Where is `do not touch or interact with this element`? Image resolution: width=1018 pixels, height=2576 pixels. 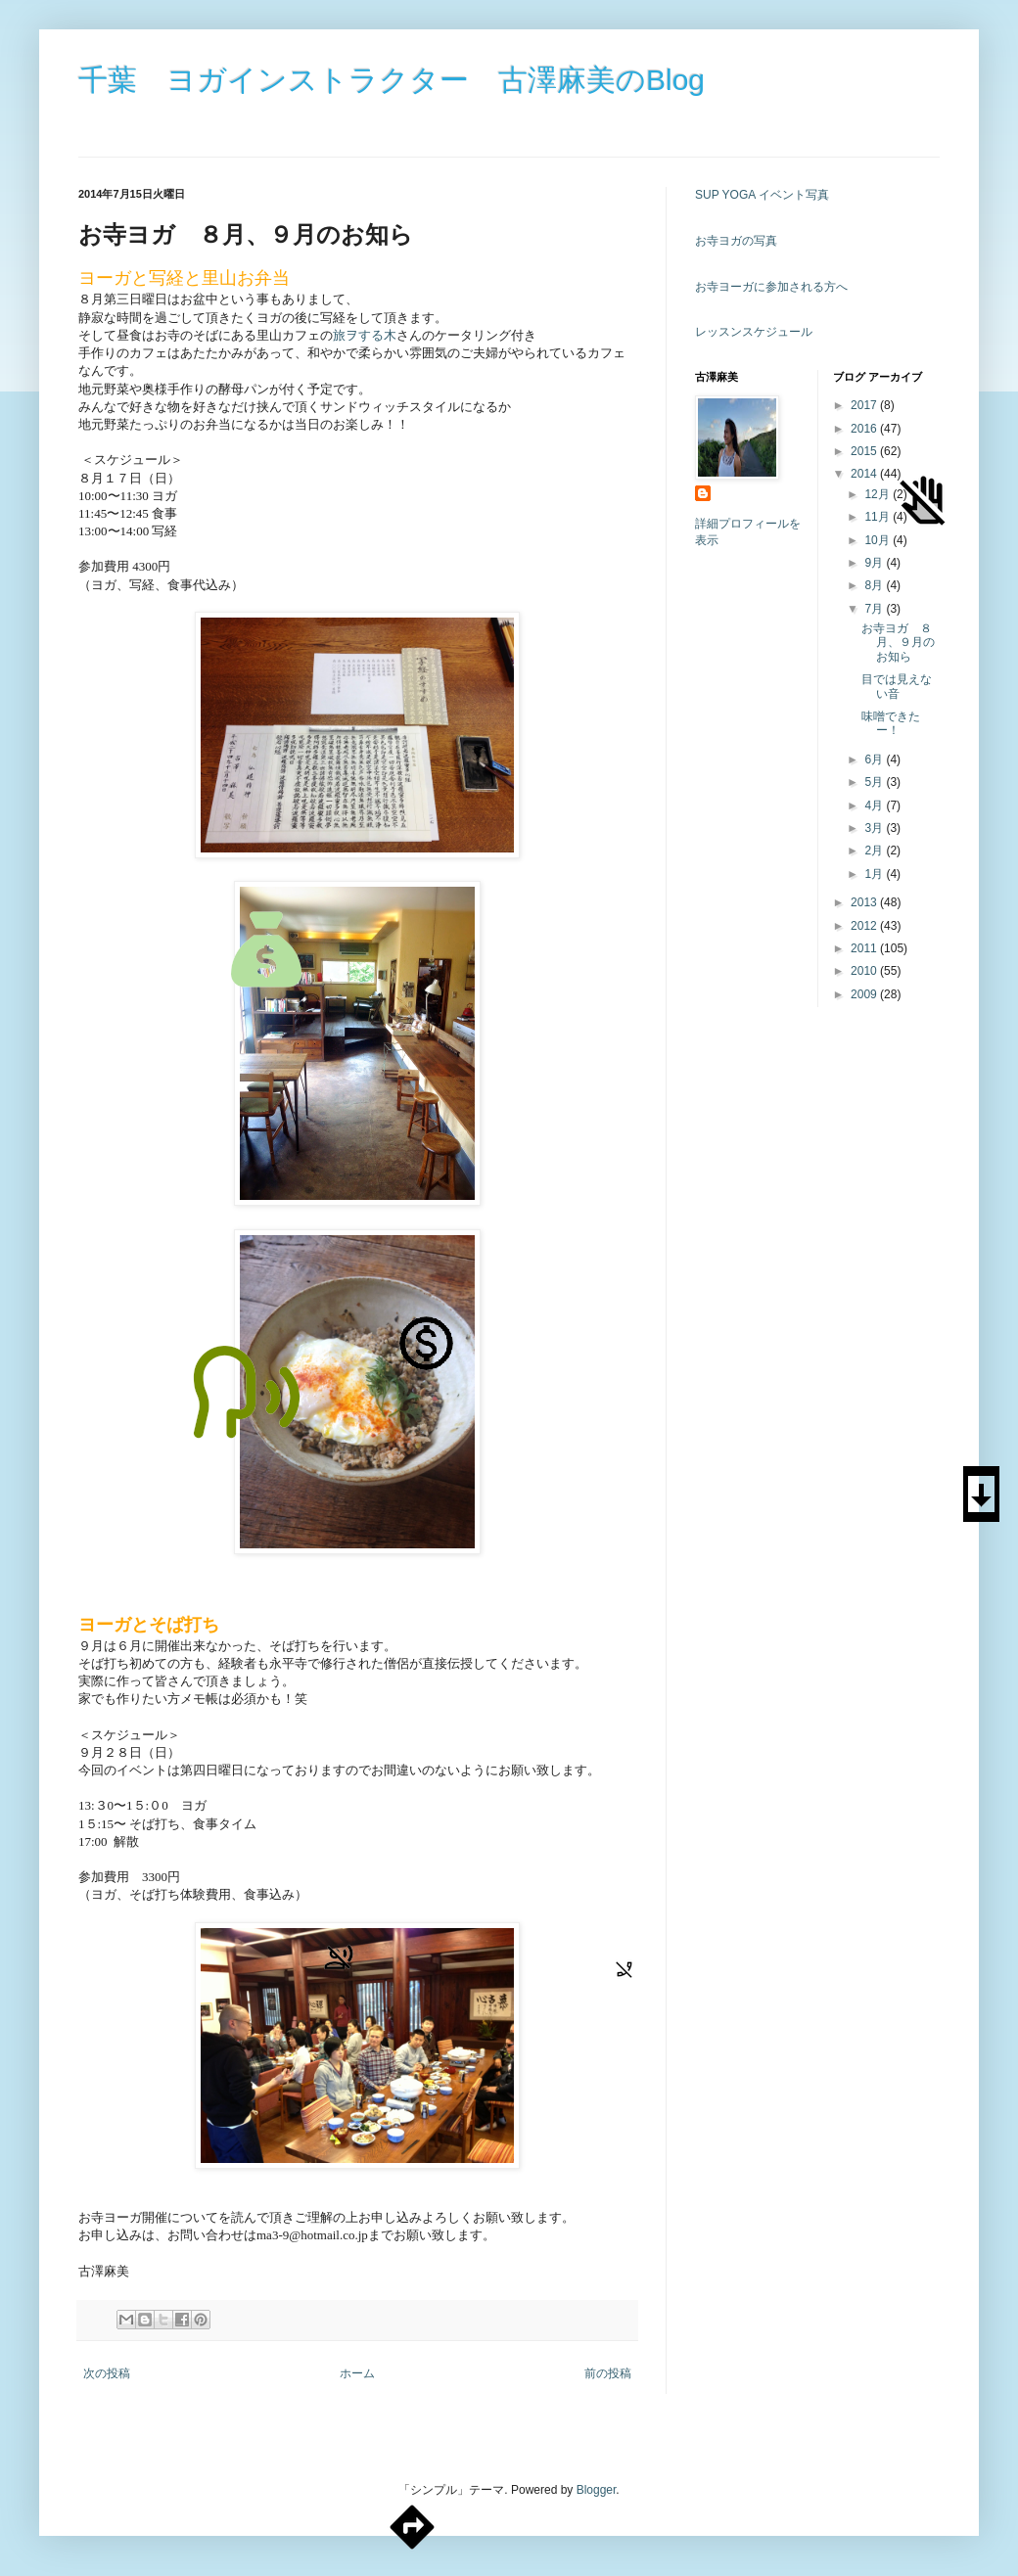 do not touch or interact with this element is located at coordinates (924, 501).